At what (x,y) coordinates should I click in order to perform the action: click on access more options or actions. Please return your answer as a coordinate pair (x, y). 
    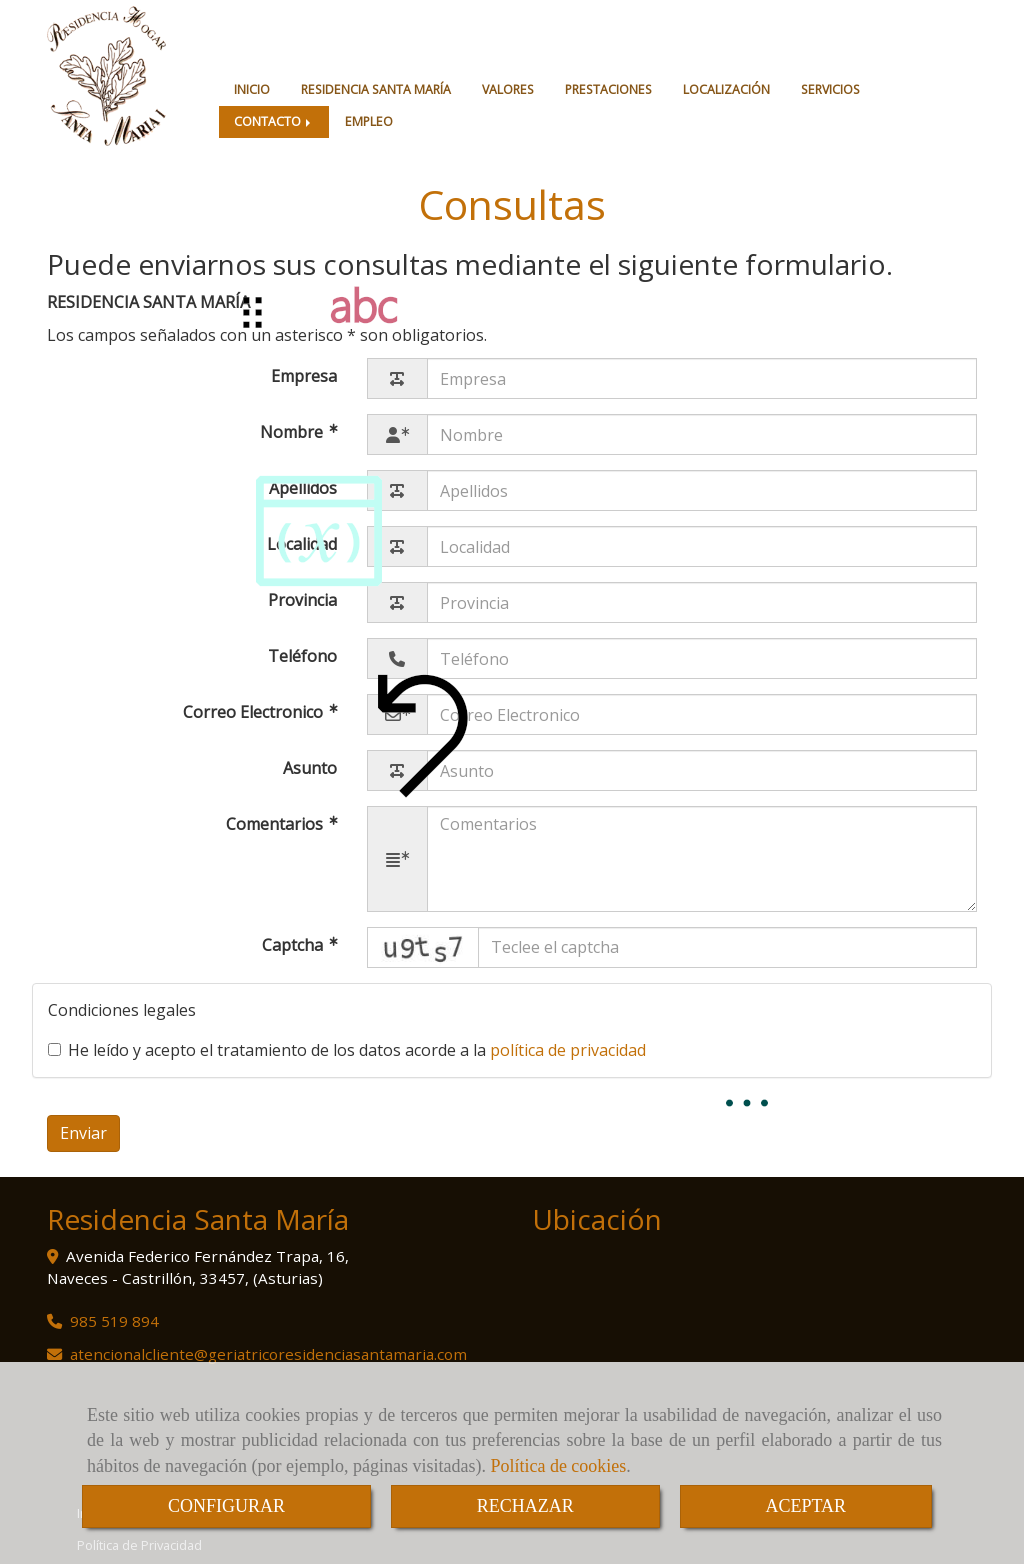
    Looking at the image, I should click on (747, 1103).